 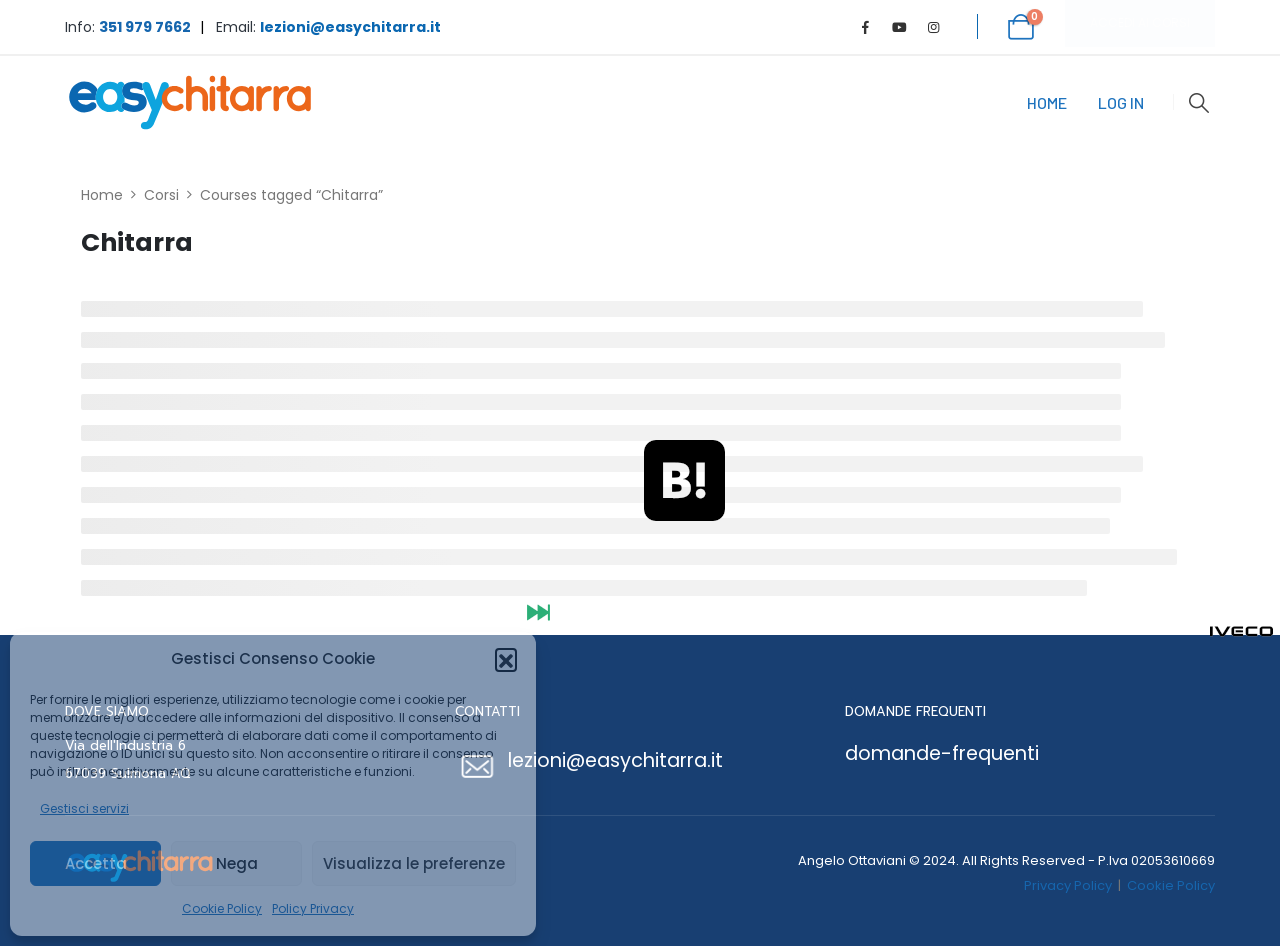 What do you see at coordinates (538, 612) in the screenshot?
I see `skip to the end of the track` at bounding box center [538, 612].